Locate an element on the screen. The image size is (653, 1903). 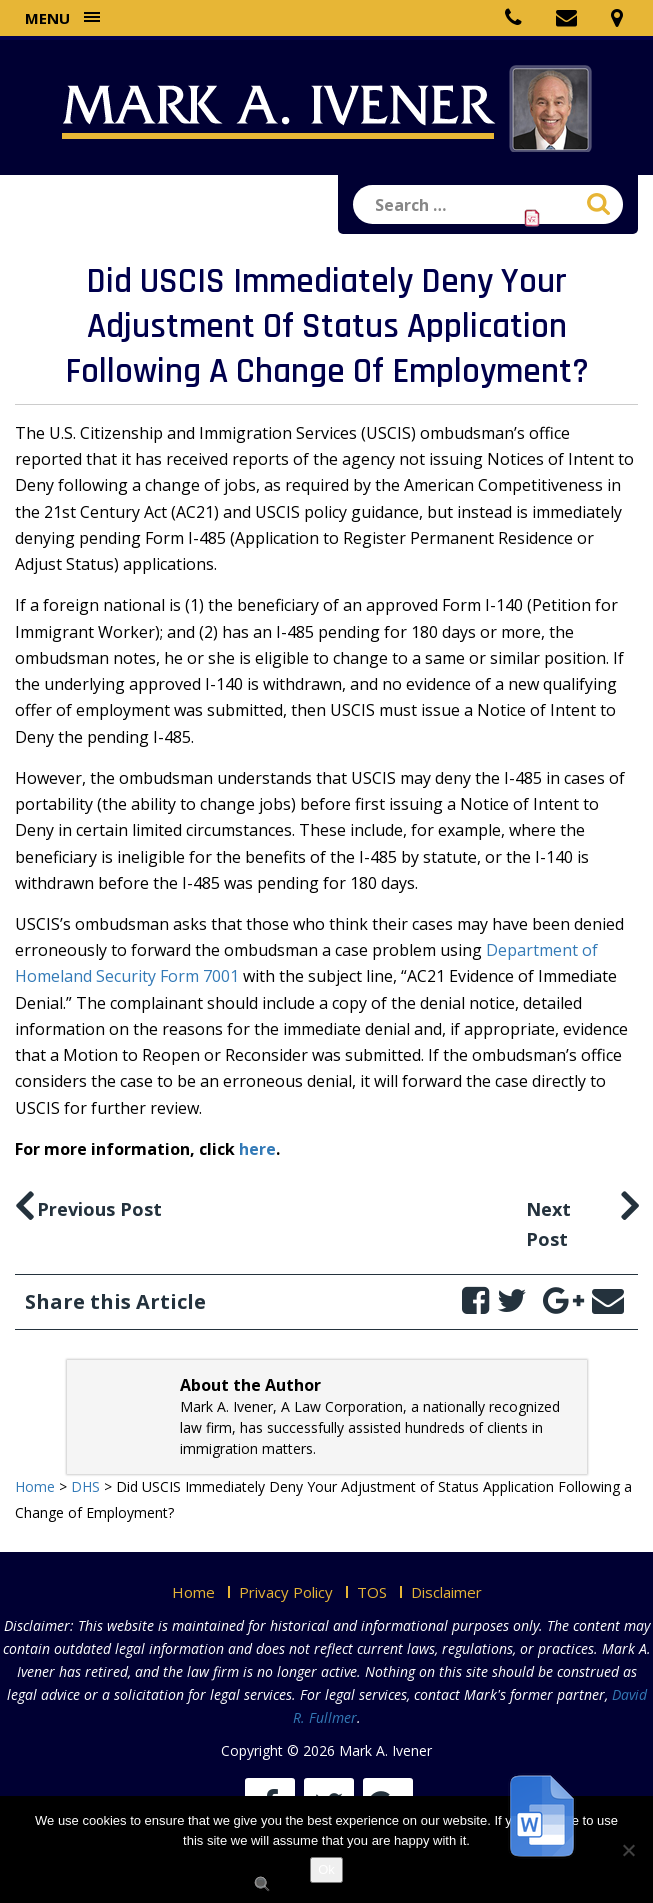
open spotlight search preferences is located at coordinates (262, 1884).